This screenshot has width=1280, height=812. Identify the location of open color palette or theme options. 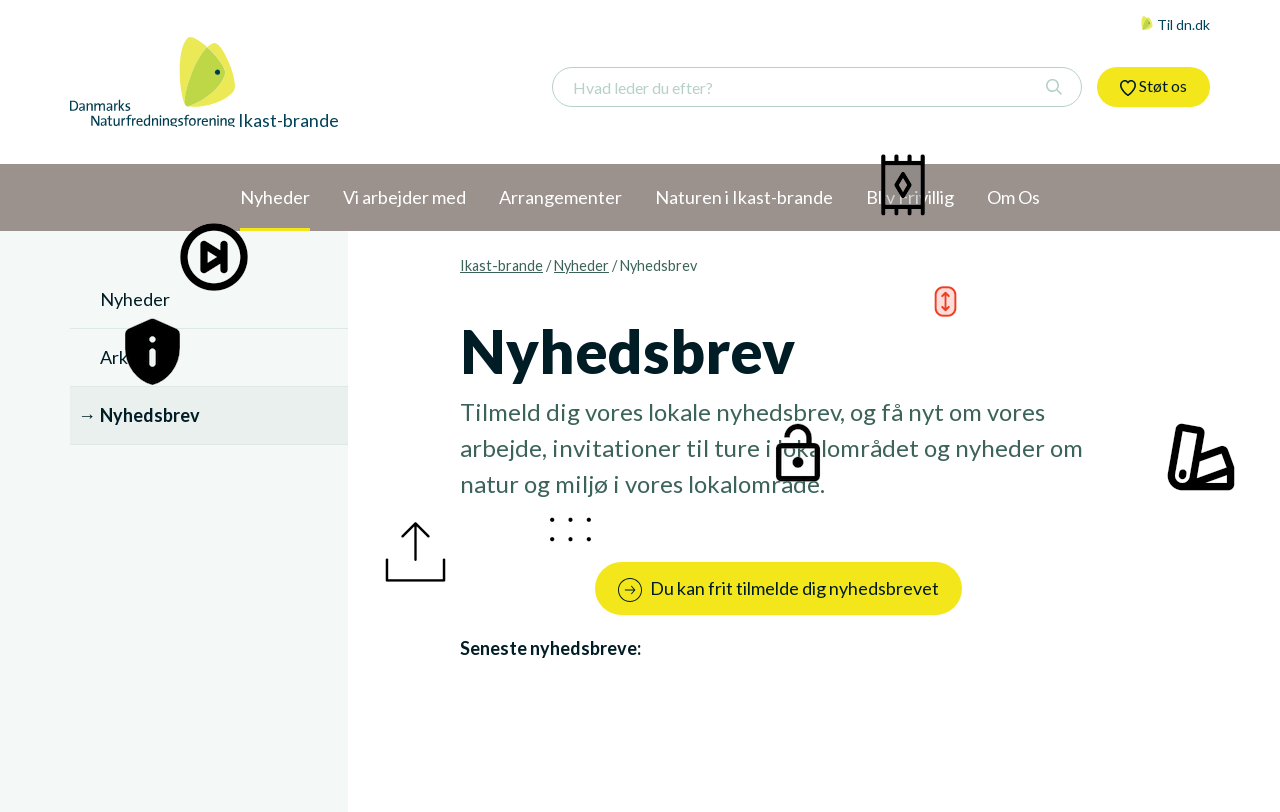
(1198, 459).